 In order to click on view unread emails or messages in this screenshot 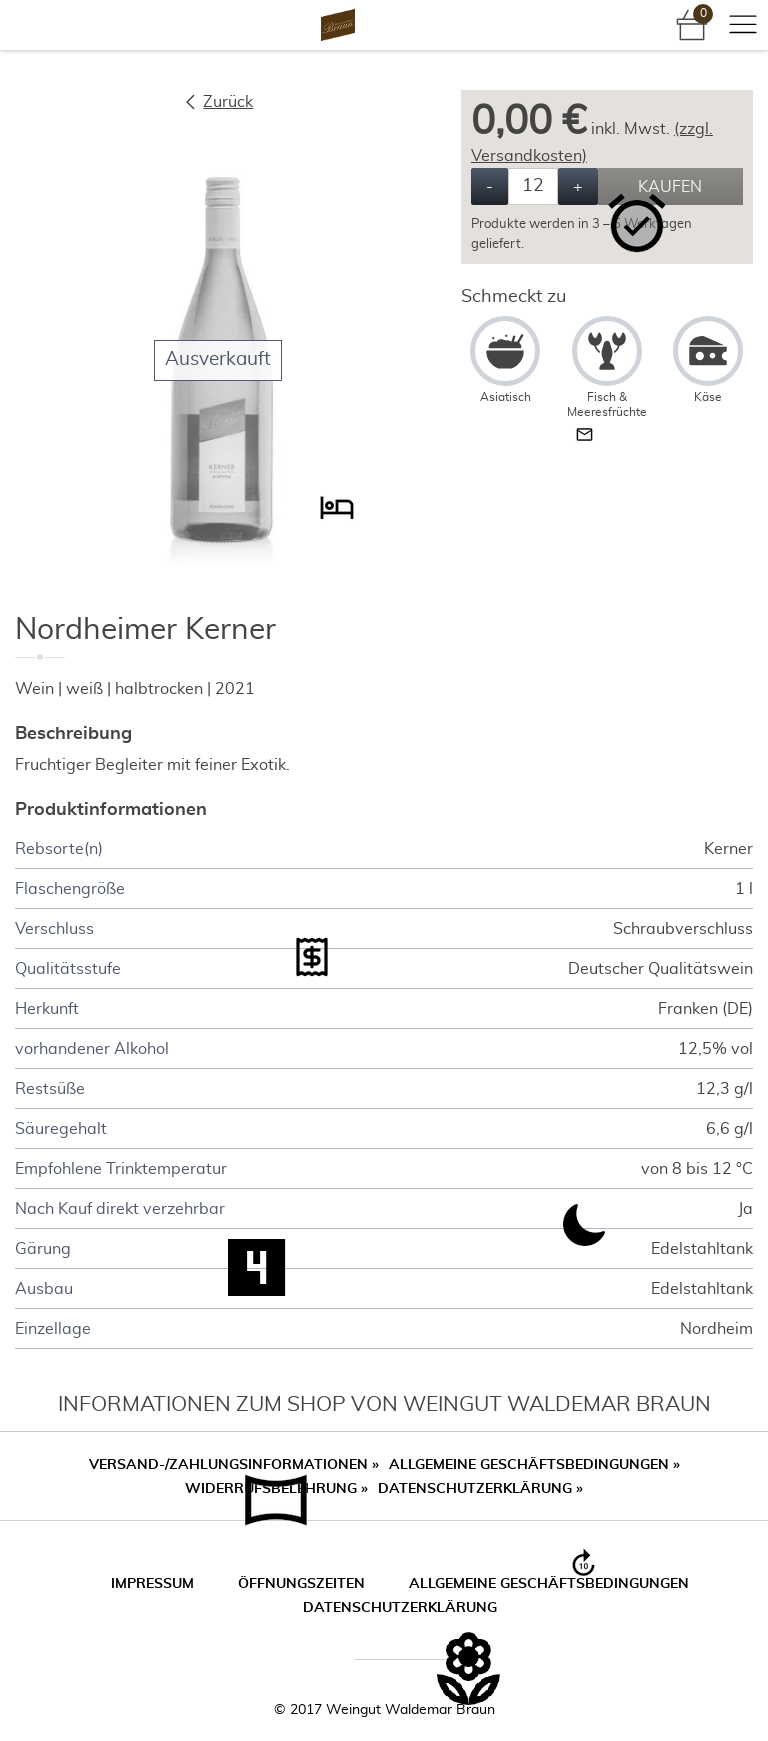, I will do `click(584, 434)`.